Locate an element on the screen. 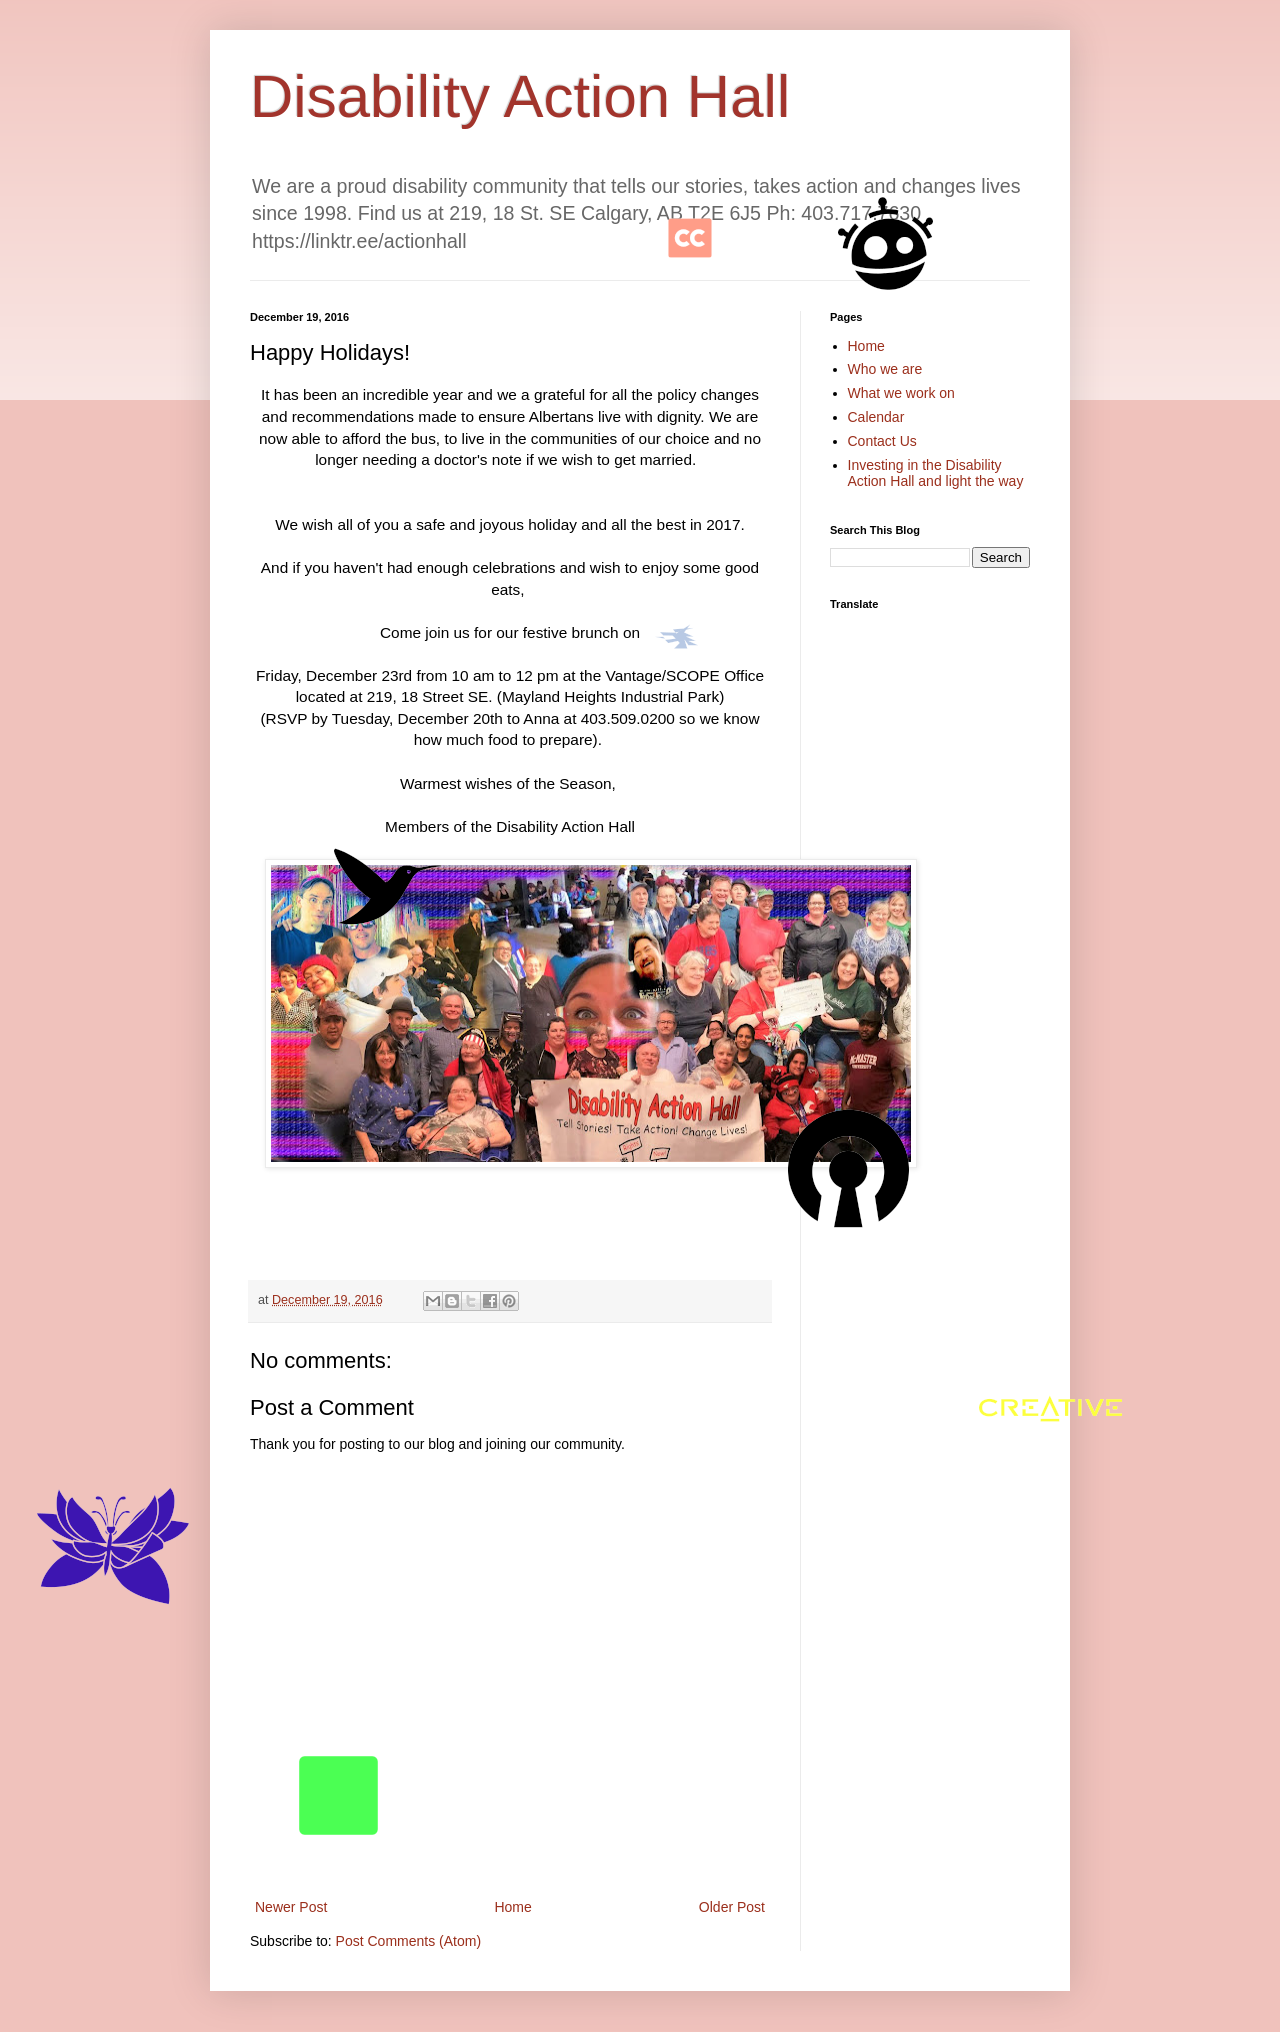 This screenshot has height=2032, width=1280. creative technology company logo is located at coordinates (1050, 1408).